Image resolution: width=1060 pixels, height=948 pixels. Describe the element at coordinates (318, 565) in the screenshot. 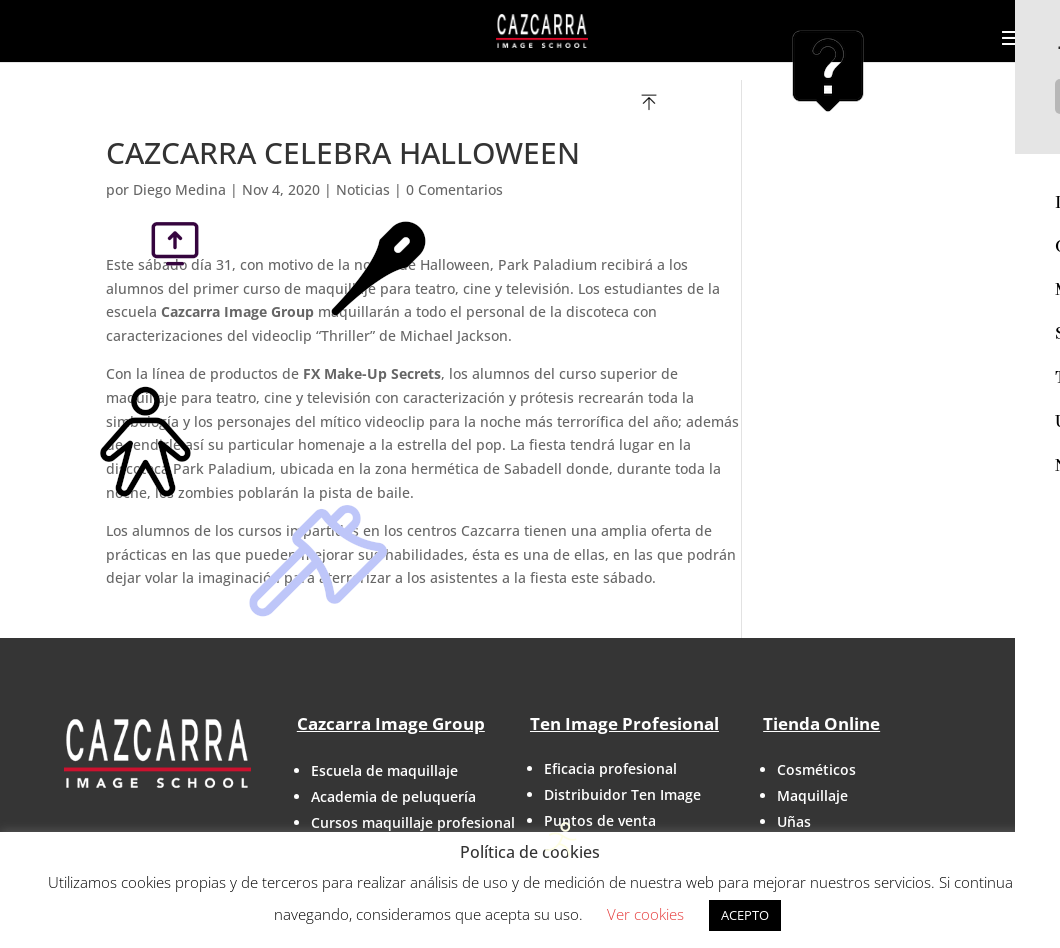

I see `tool or equipment category` at that location.